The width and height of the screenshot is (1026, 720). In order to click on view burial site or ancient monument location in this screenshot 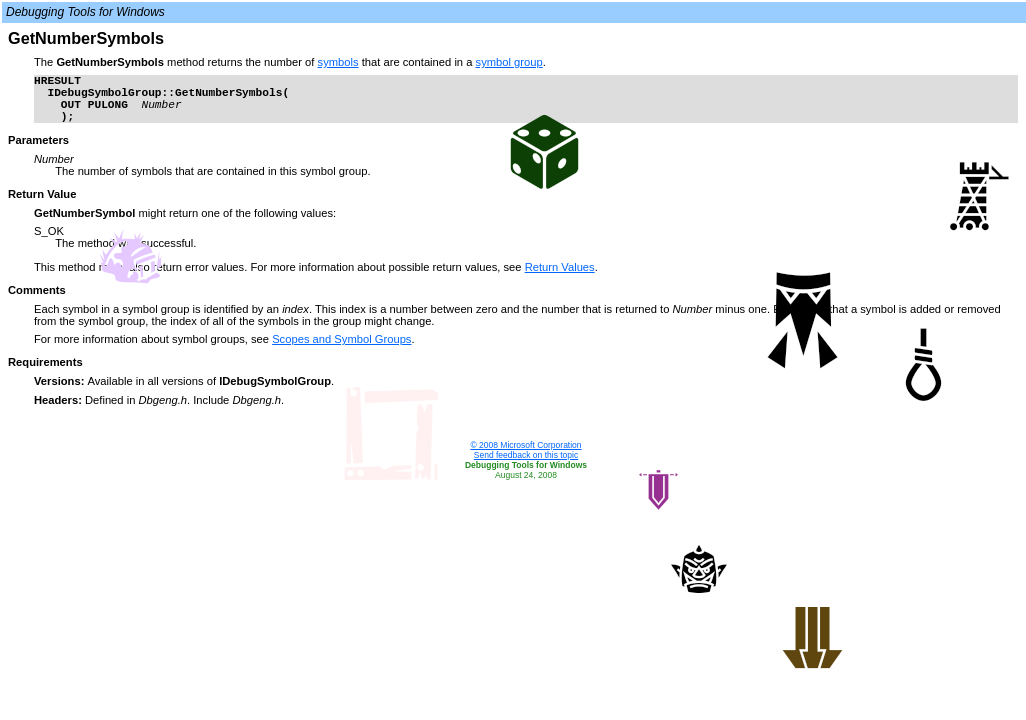, I will do `click(131, 256)`.